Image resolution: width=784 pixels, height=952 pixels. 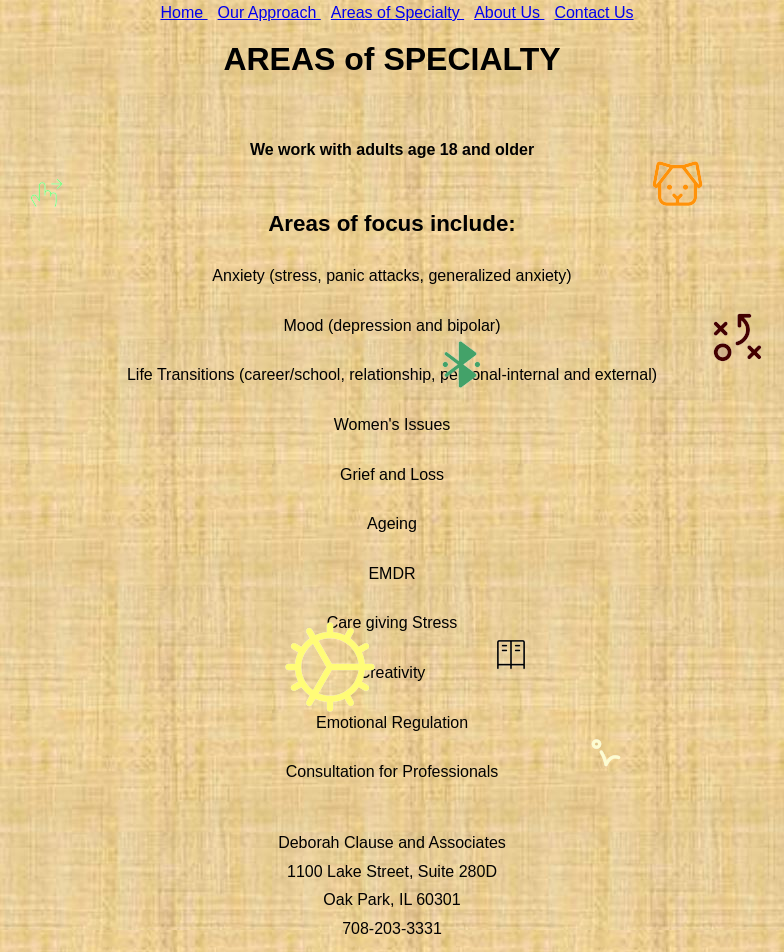 I want to click on view game plan or strategy options, so click(x=735, y=337).